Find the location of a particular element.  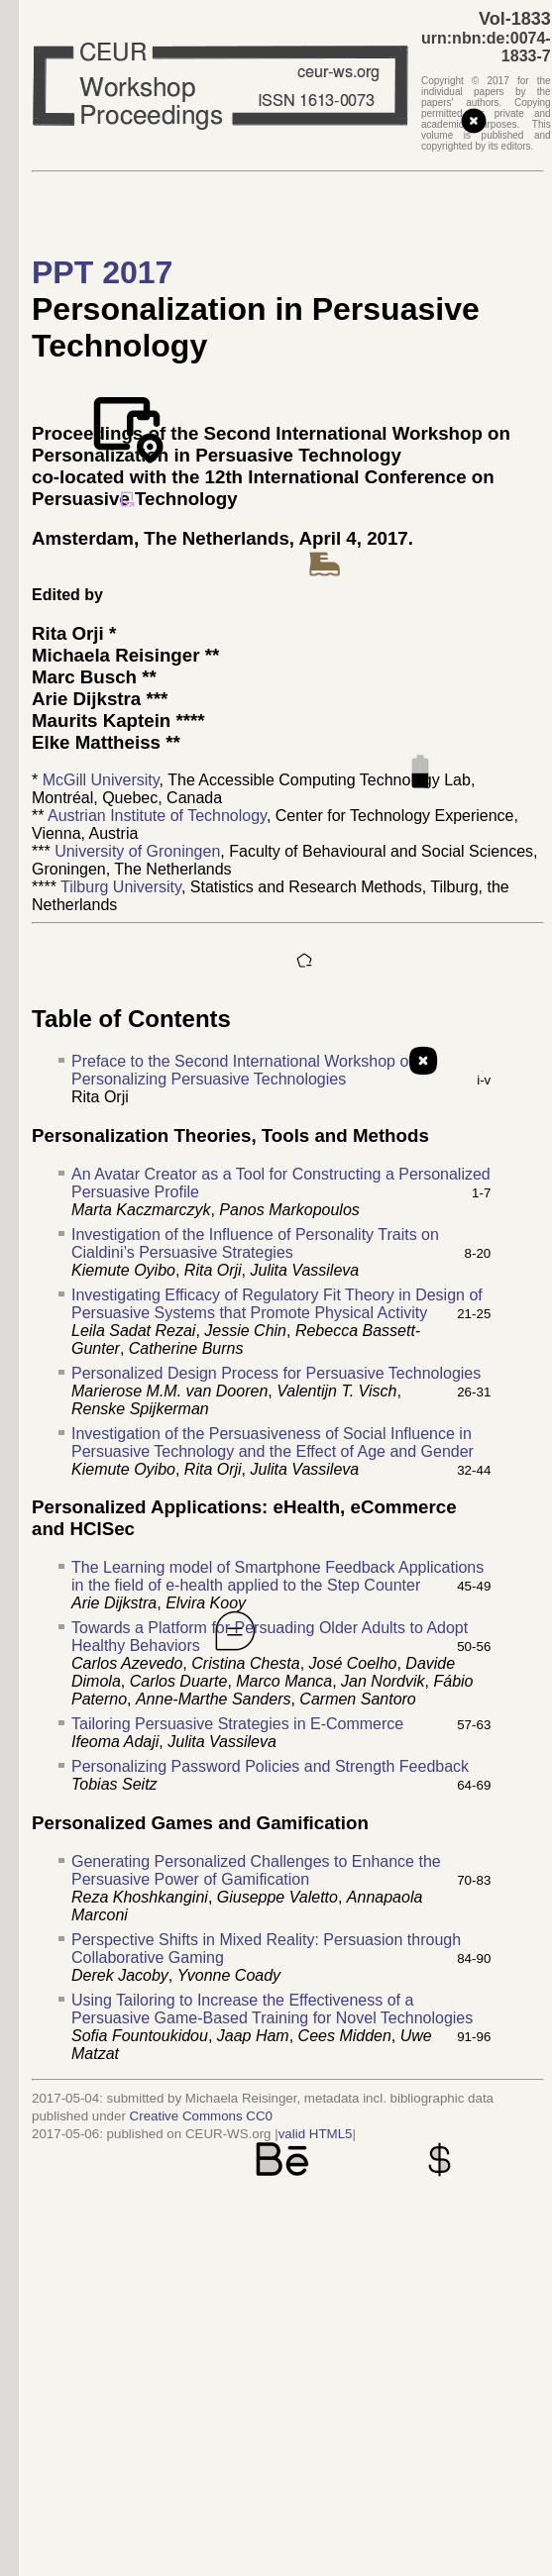

remove a selected shape is located at coordinates (304, 961).